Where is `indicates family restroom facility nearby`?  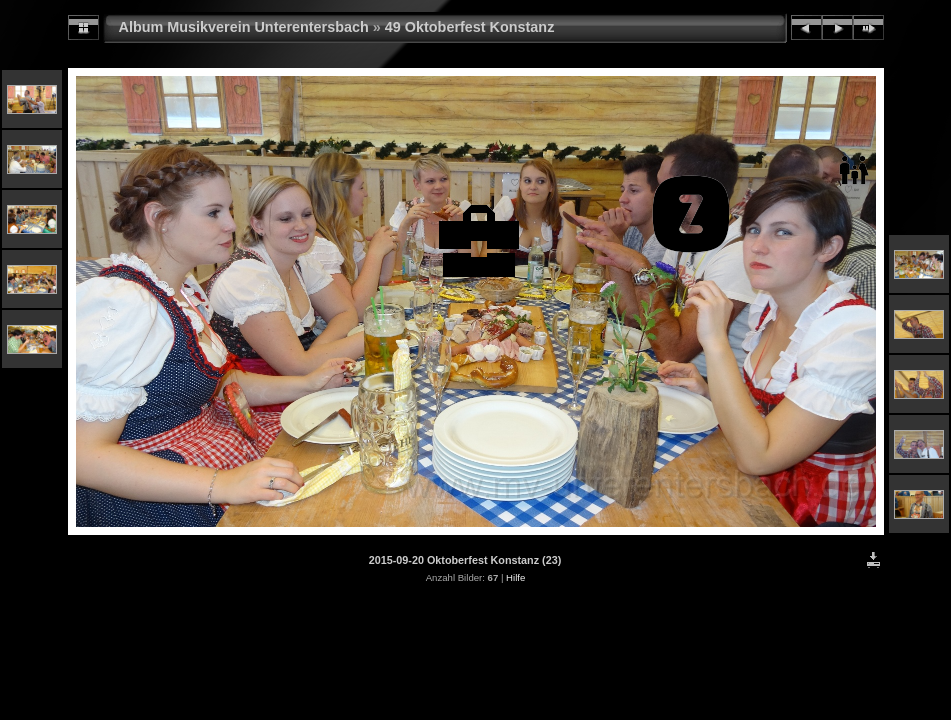
indicates family restroom facility nearby is located at coordinates (854, 170).